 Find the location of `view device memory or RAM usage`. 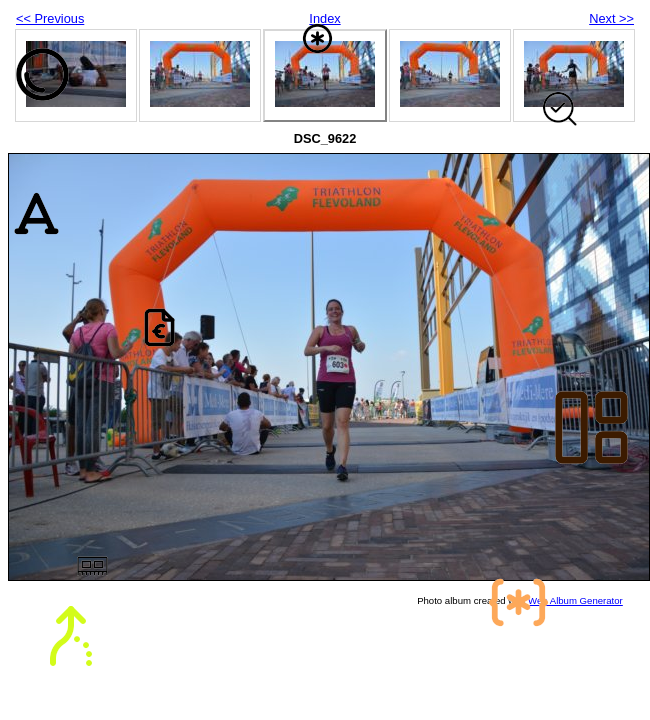

view device memory or RAM usage is located at coordinates (92, 565).